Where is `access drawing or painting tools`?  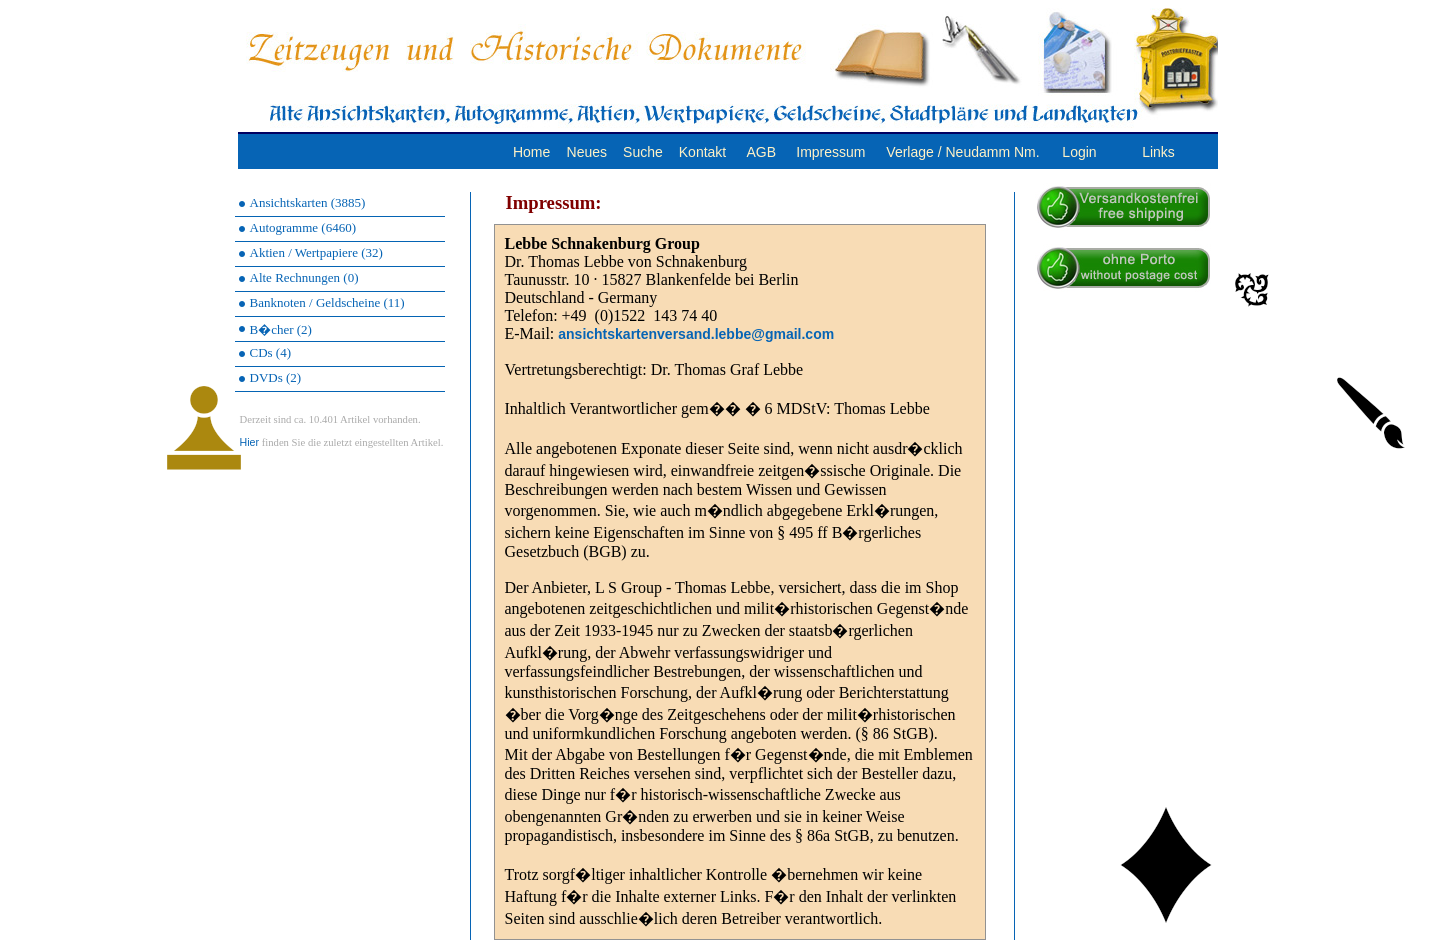
access drawing or painting tools is located at coordinates (1371, 413).